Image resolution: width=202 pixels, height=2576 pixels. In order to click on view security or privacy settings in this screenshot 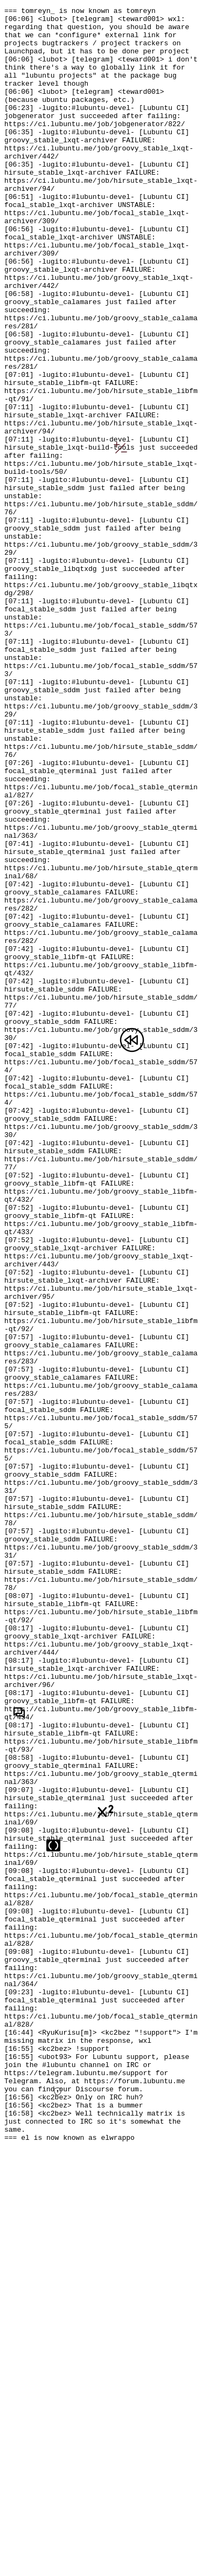, I will do `click(58, 2091)`.